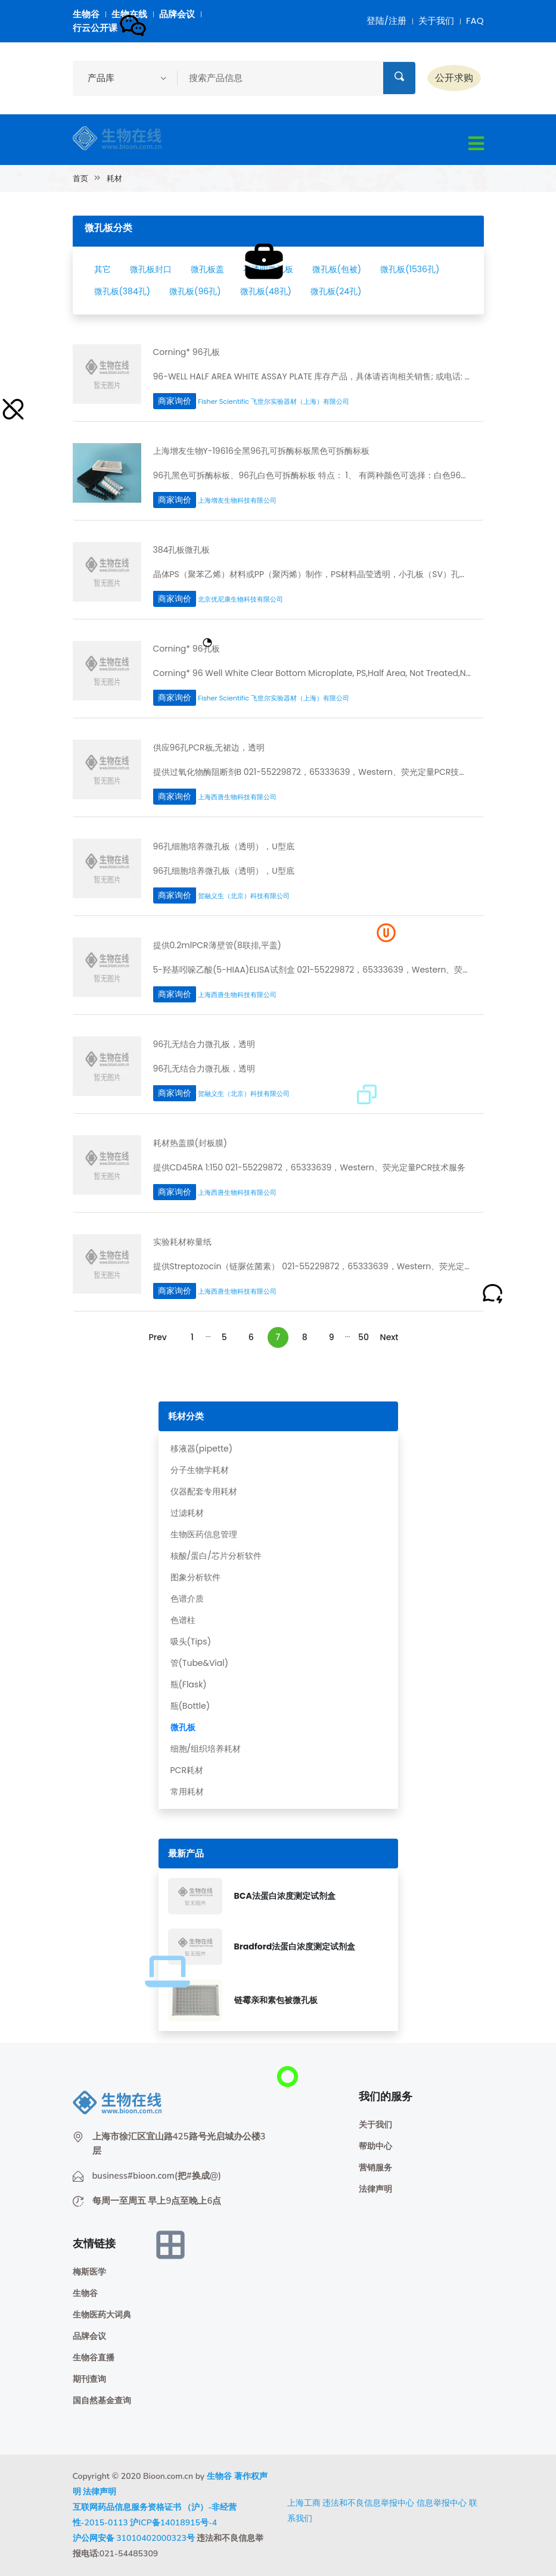 The width and height of the screenshot is (556, 2576). Describe the element at coordinates (170, 2245) in the screenshot. I see `switch to grid view` at that location.